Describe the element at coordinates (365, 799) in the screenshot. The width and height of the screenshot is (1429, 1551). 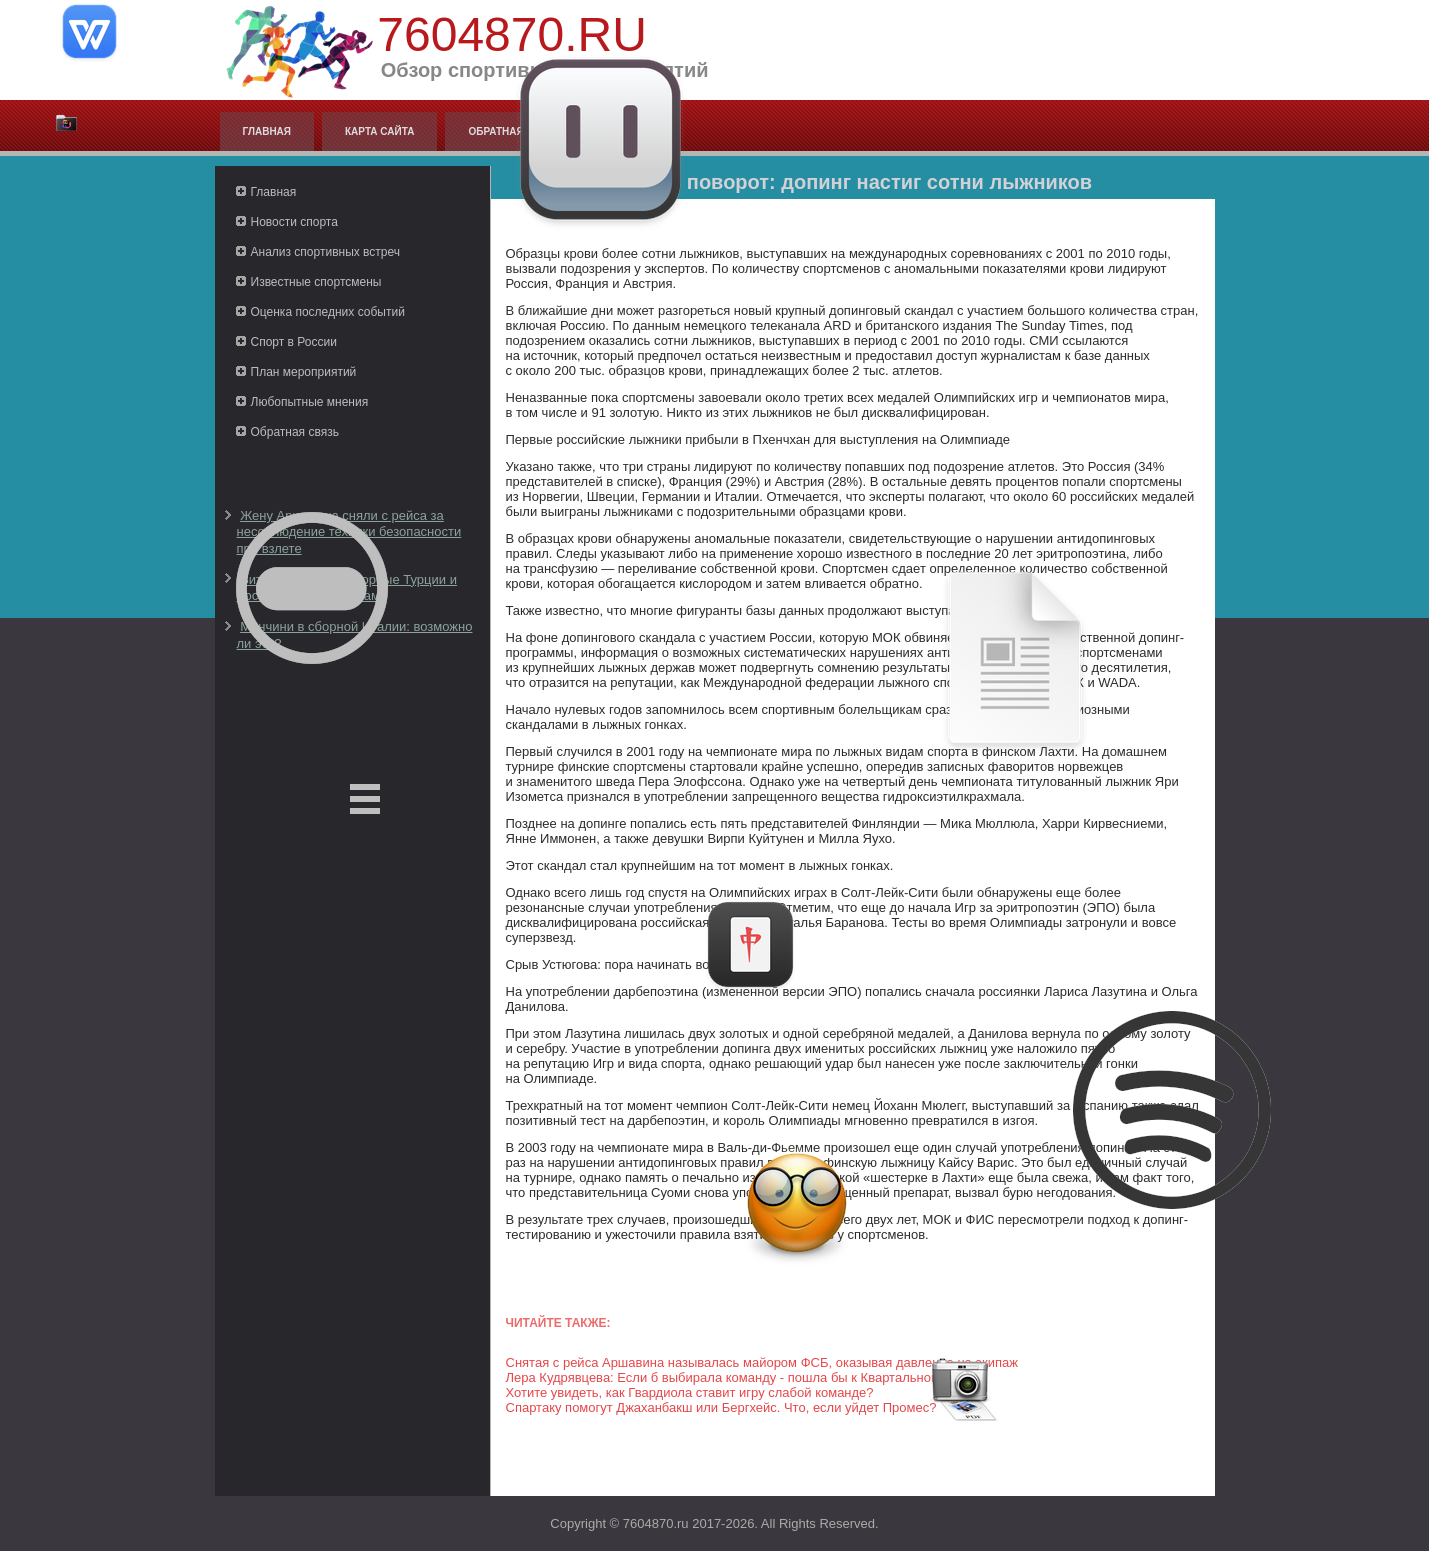
I see `open the main menu` at that location.